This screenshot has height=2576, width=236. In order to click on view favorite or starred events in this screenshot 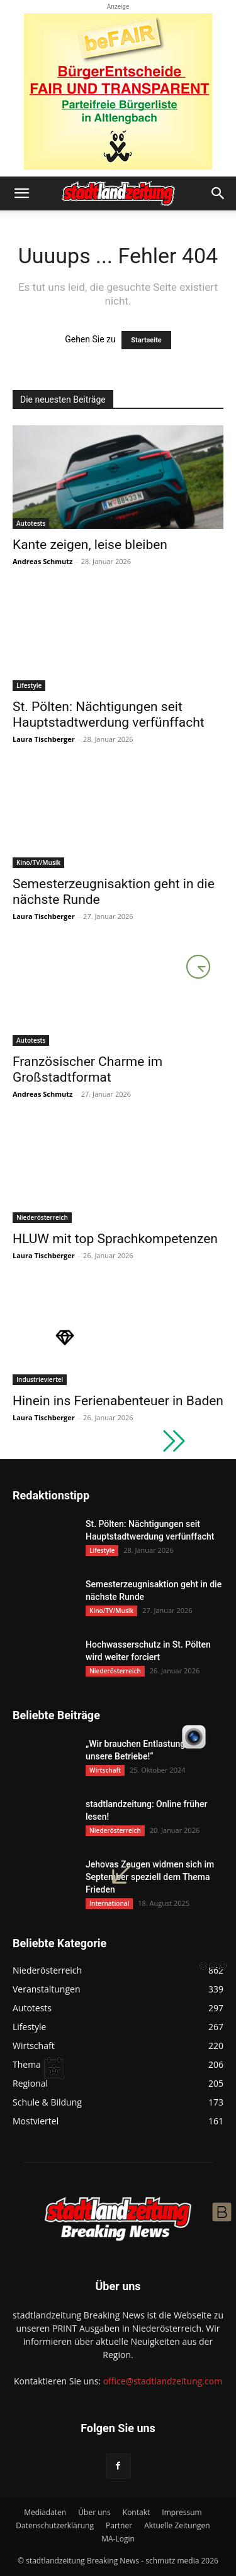, I will do `click(54, 2069)`.